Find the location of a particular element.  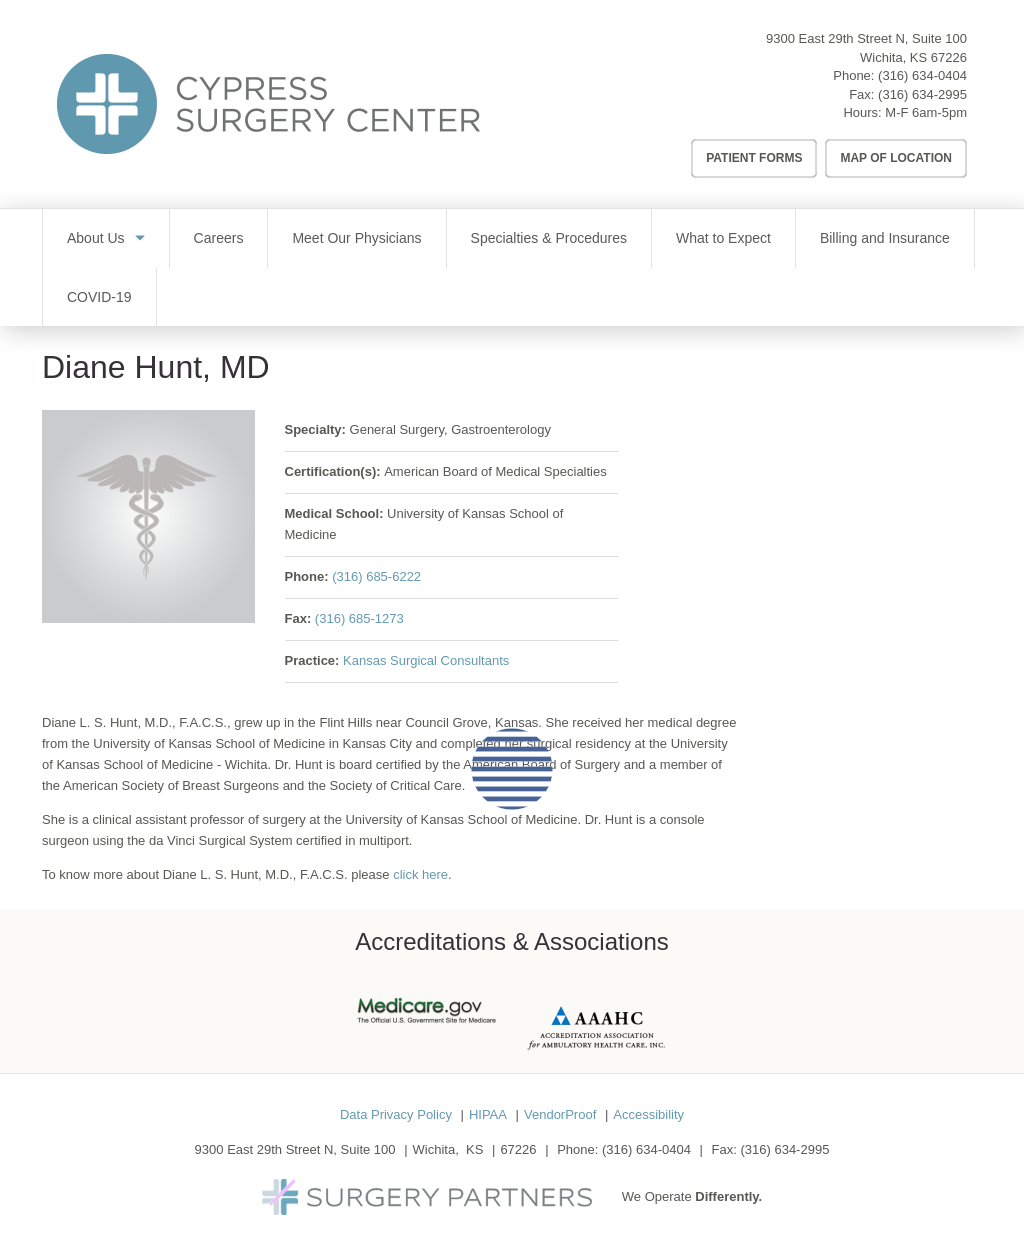

represents a holographic or 3D display element is located at coordinates (512, 769).